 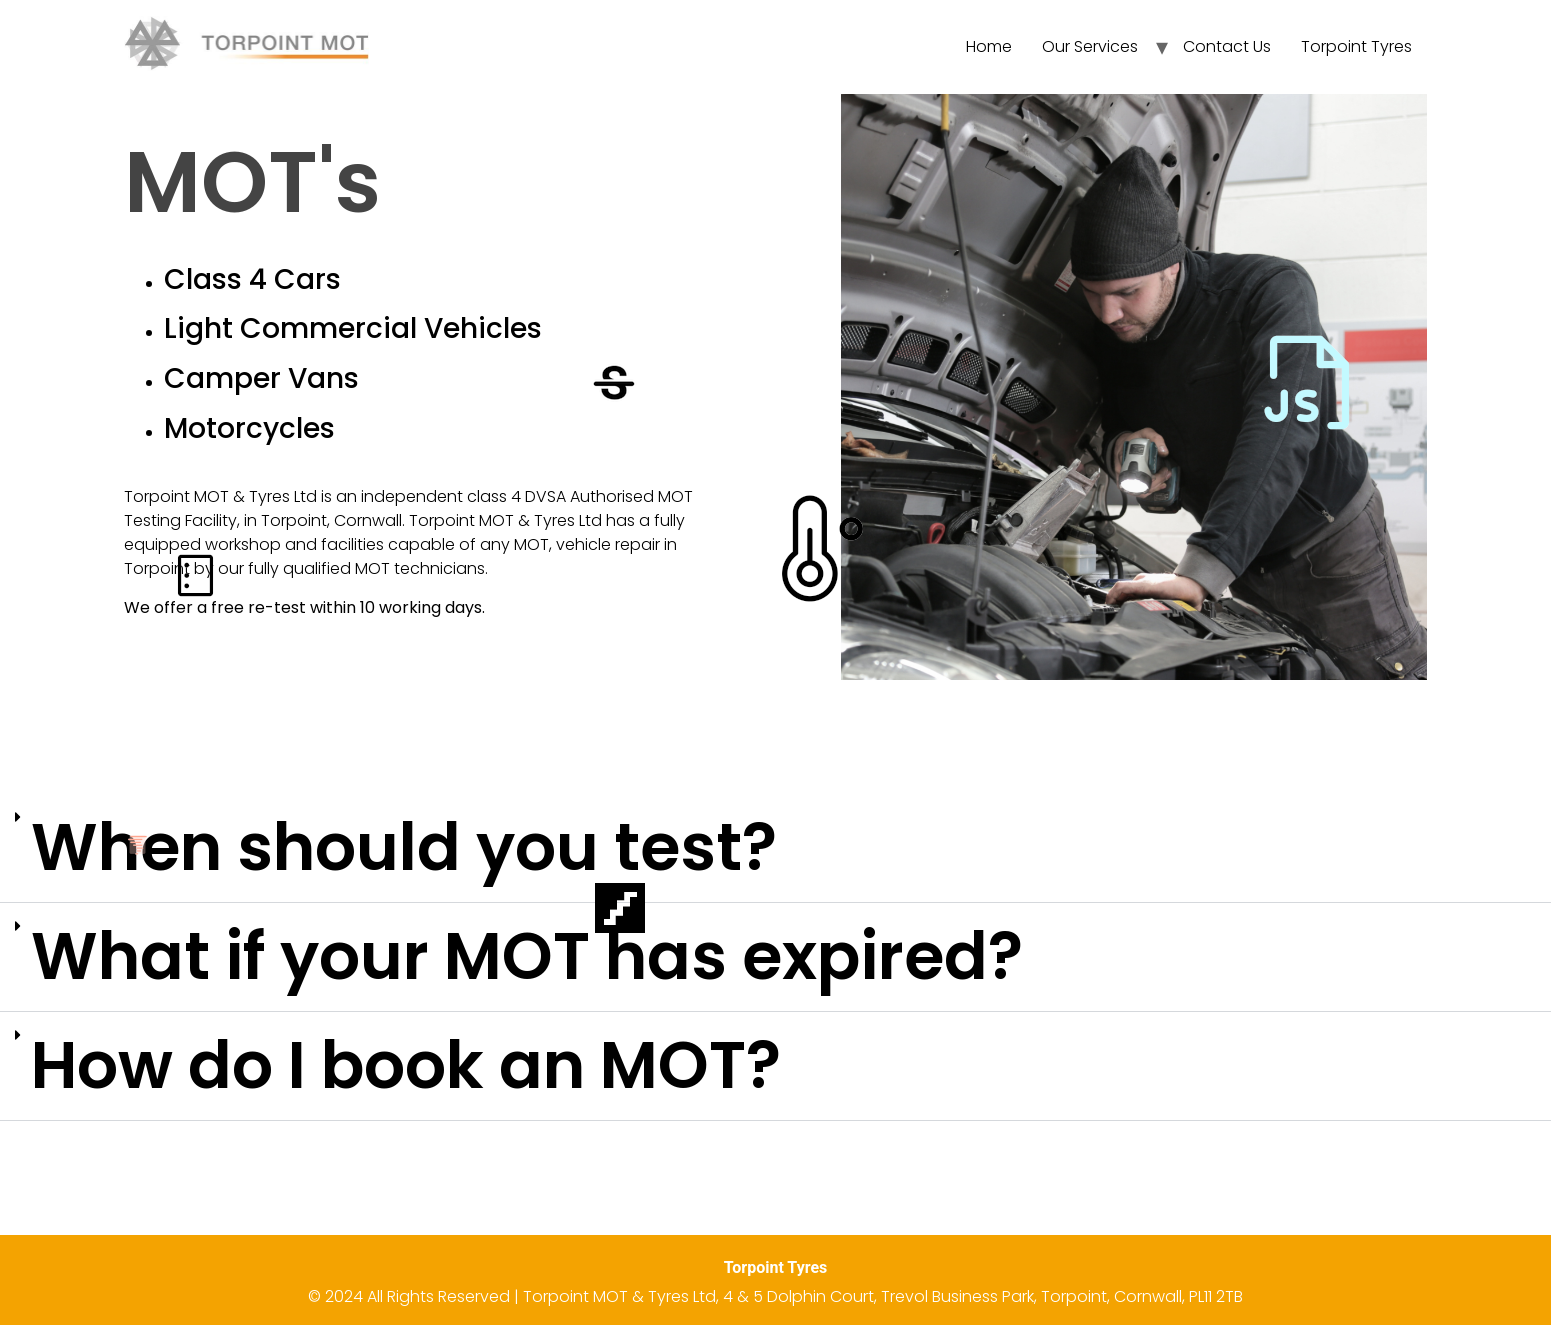 I want to click on view screenplay or script documents, so click(x=195, y=575).